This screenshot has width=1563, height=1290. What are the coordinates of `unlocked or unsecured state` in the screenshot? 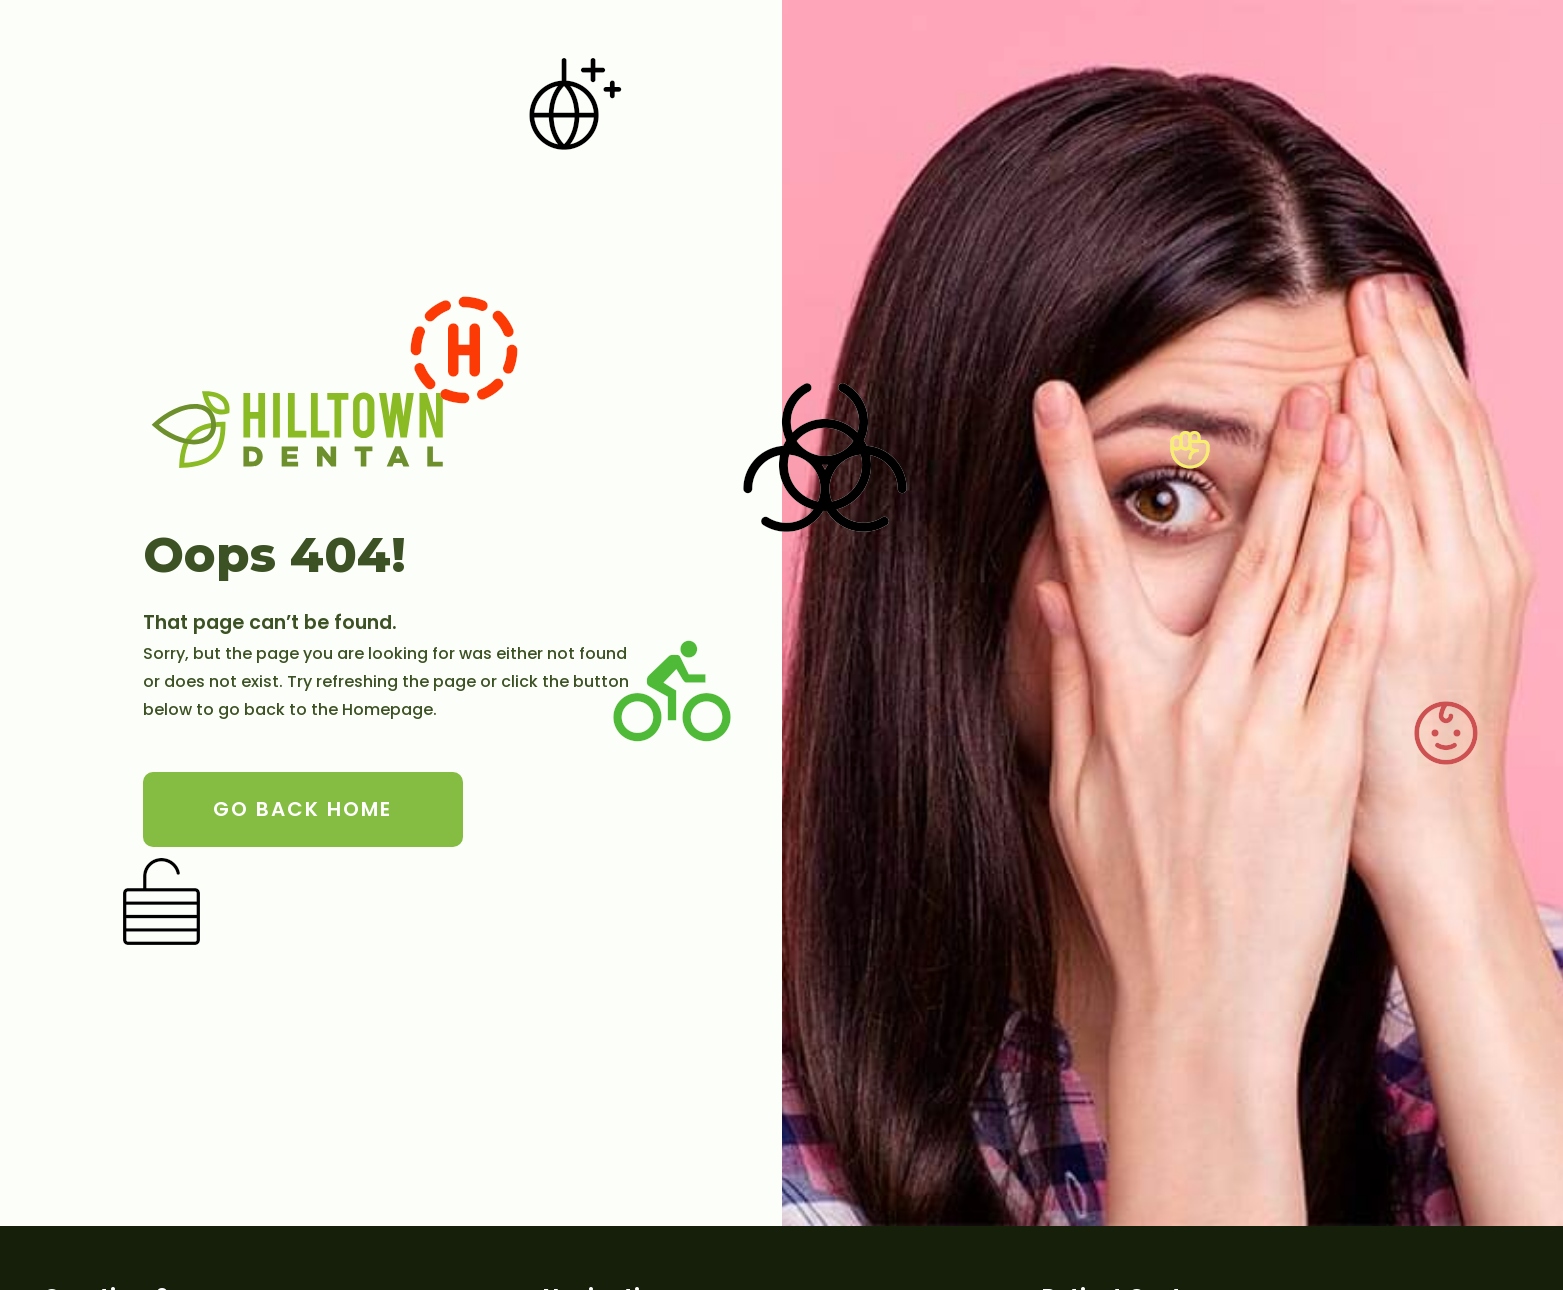 It's located at (161, 906).